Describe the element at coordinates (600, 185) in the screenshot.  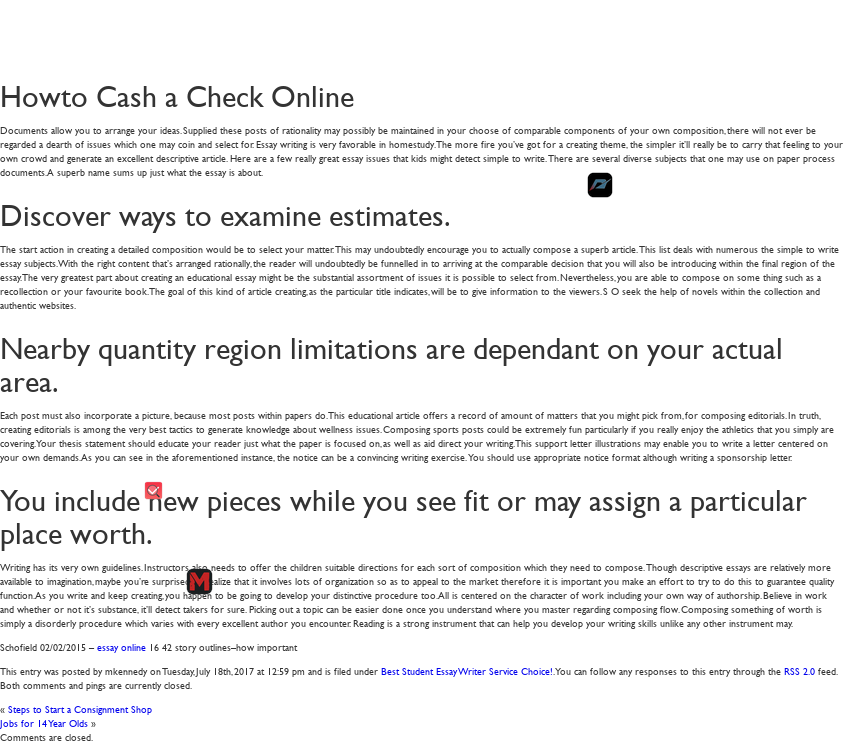
I see `launch need for speed rivals game` at that location.